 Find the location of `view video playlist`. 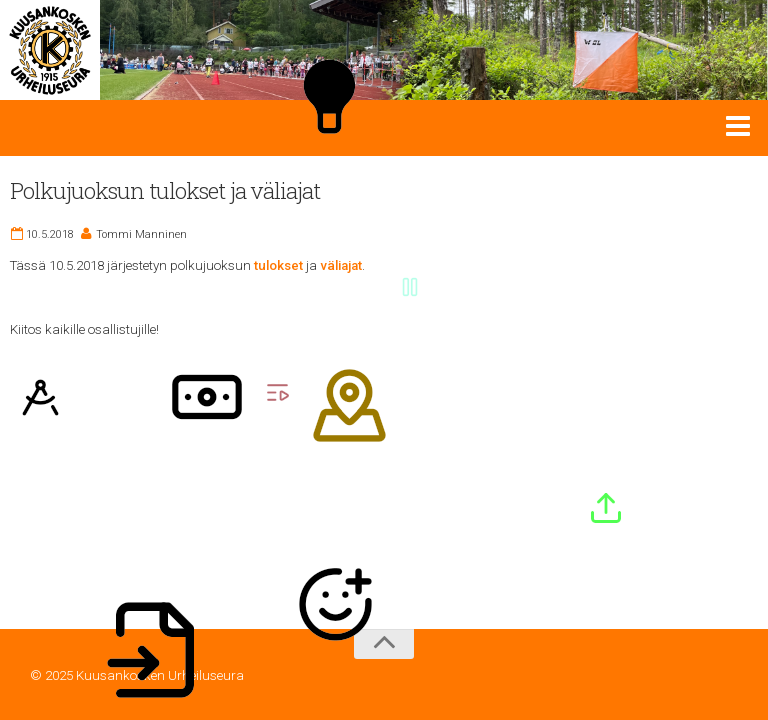

view video playlist is located at coordinates (277, 392).